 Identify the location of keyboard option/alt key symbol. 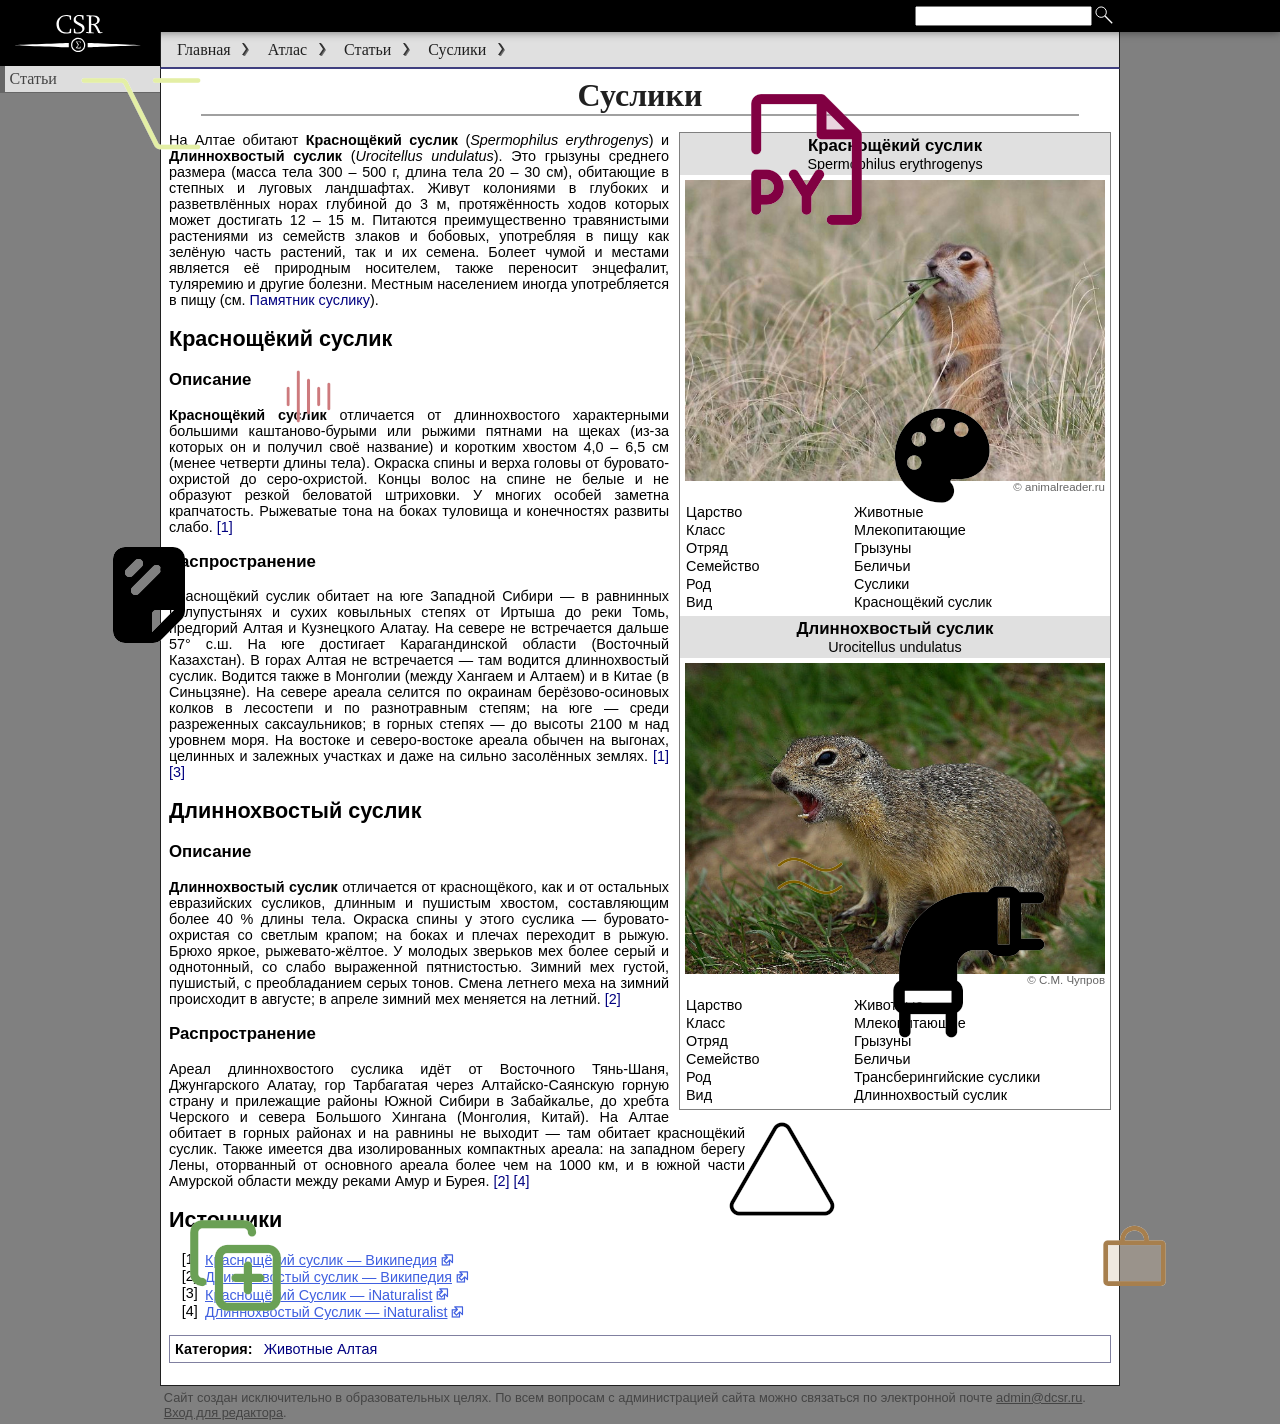
(141, 109).